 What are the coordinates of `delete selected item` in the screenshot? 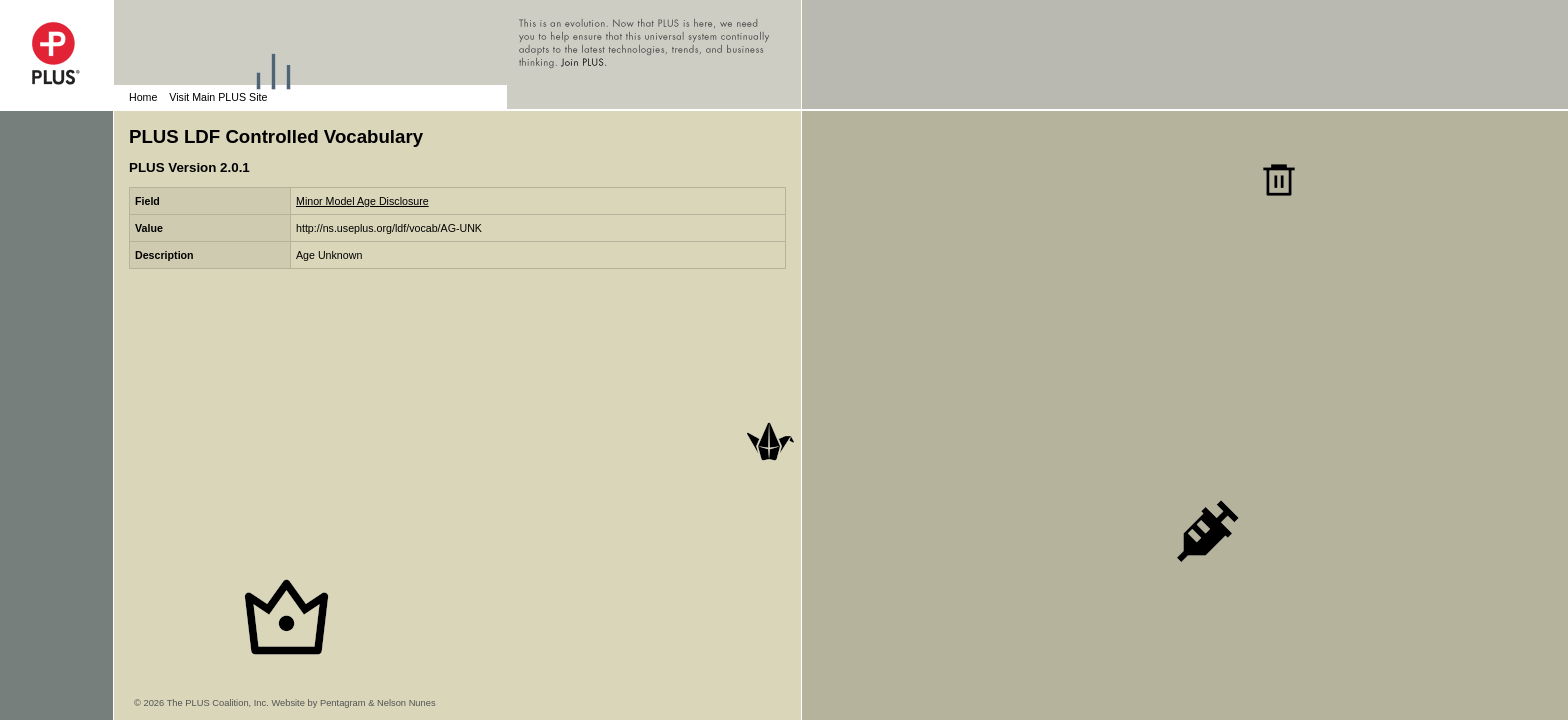 It's located at (1279, 180).